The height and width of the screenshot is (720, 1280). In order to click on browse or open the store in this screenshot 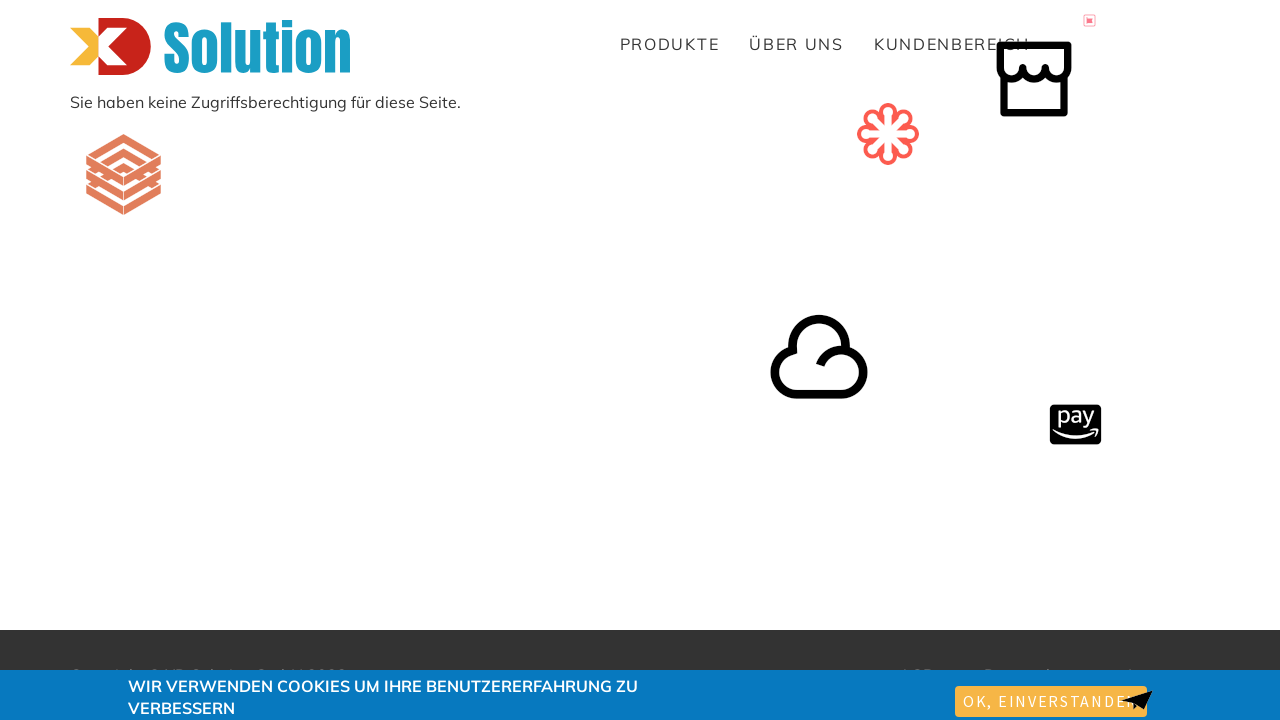, I will do `click(1034, 79)`.